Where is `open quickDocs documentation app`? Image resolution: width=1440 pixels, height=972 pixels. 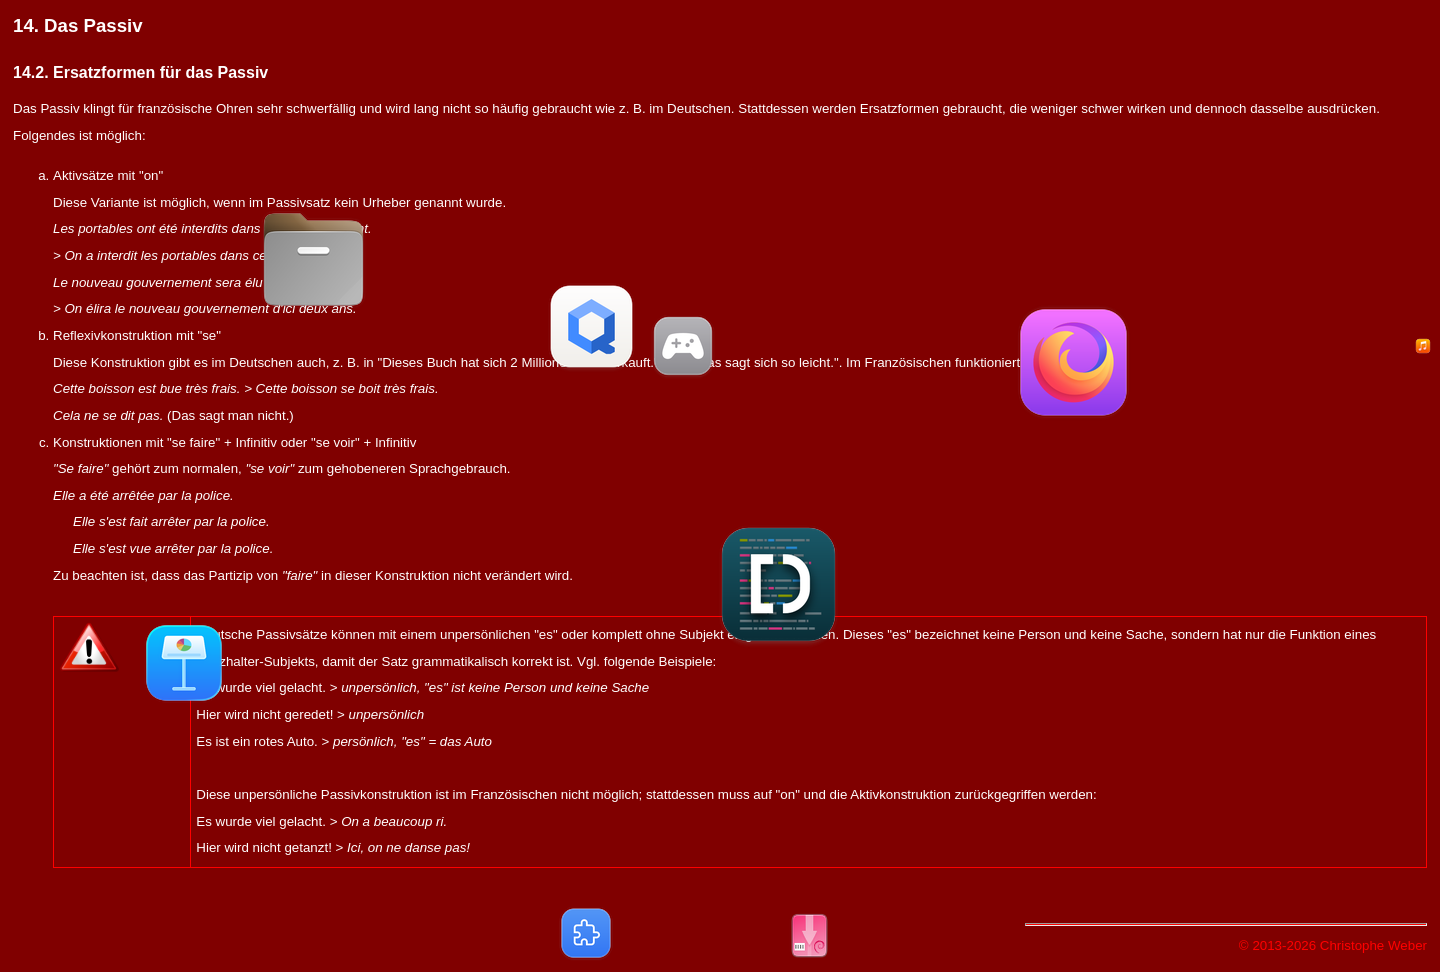
open quickDocs documentation app is located at coordinates (778, 584).